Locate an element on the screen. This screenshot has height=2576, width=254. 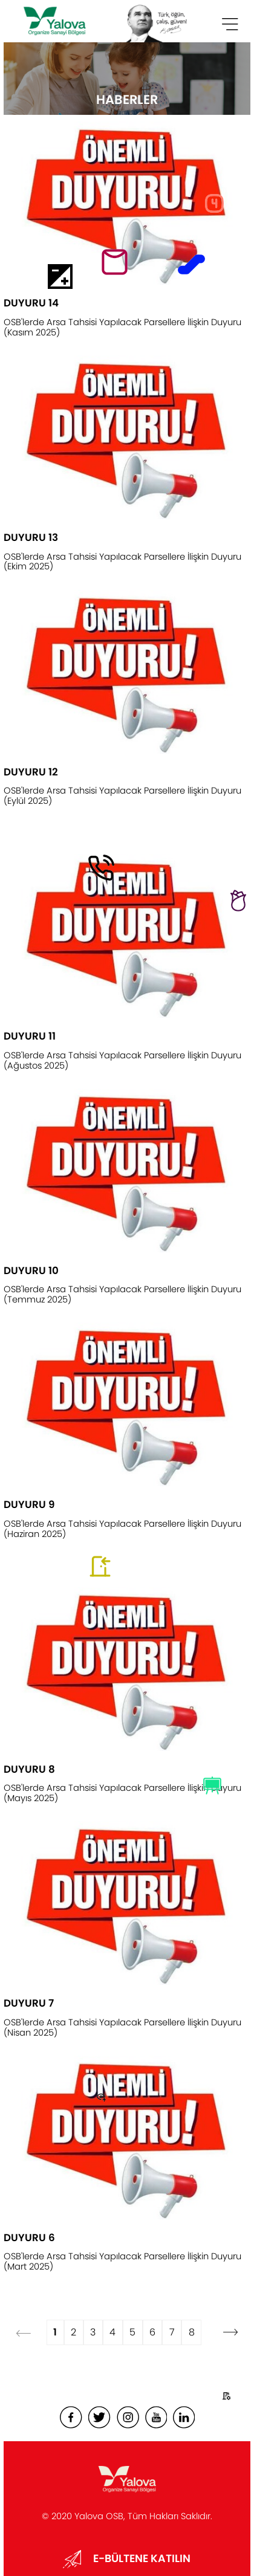
adjust image exposure settings is located at coordinates (60, 276).